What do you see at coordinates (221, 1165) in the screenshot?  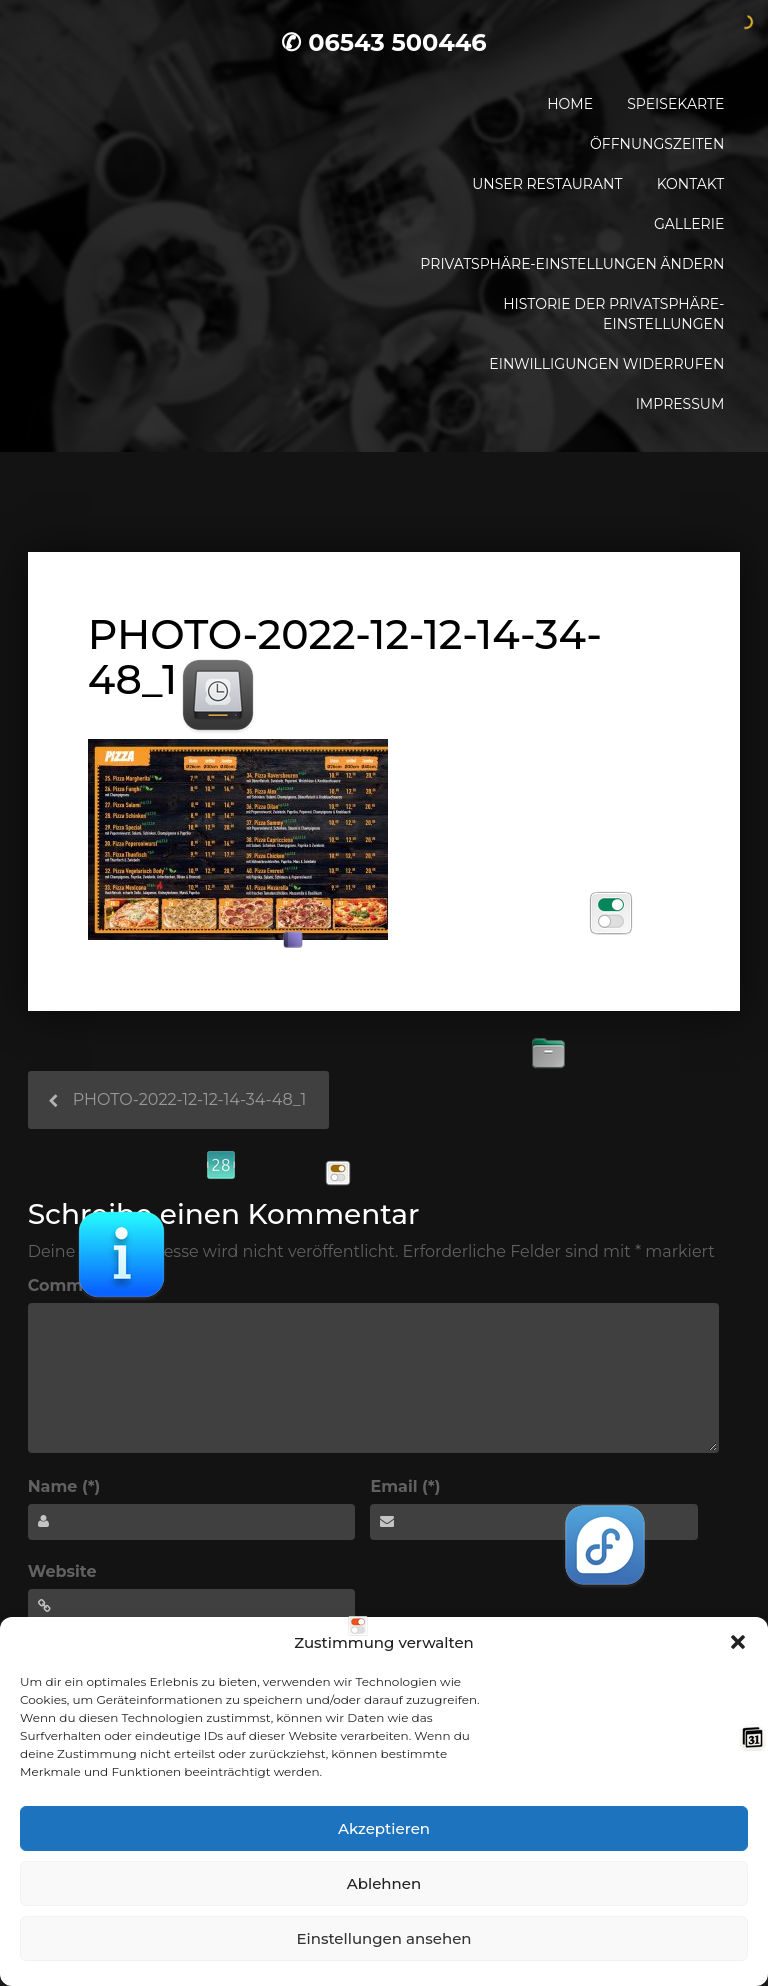 I see `open the calendar app` at bounding box center [221, 1165].